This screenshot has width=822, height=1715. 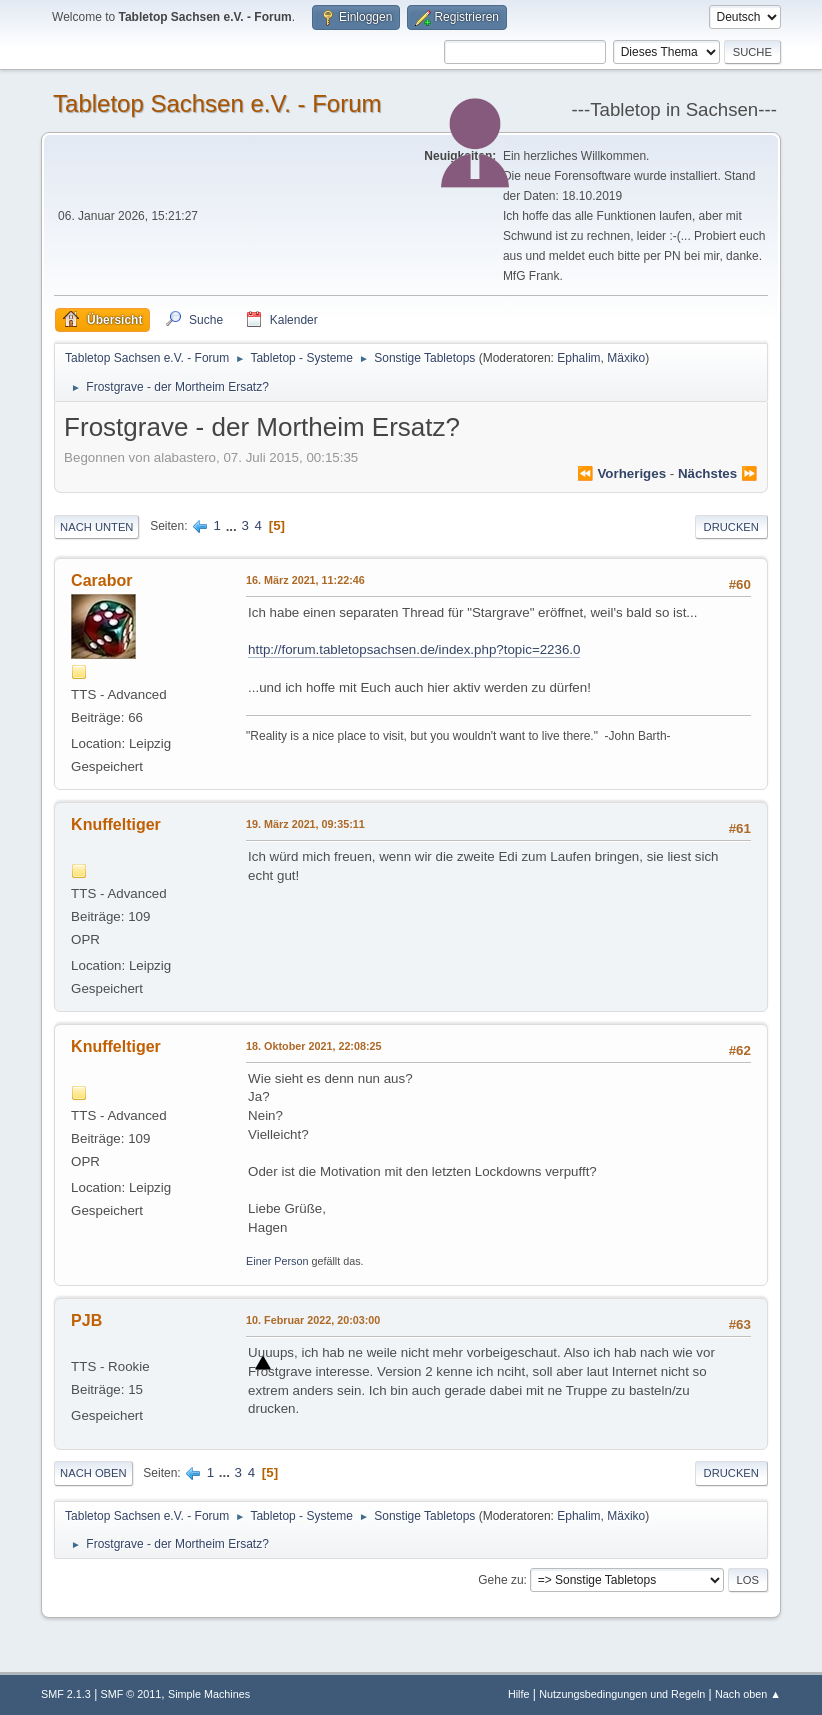 I want to click on play or start media content, so click(x=263, y=1363).